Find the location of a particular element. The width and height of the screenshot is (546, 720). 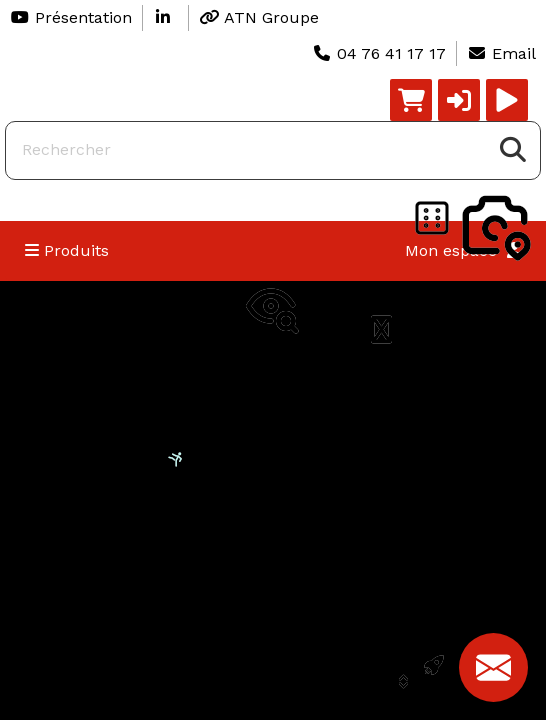

access martial arts or combat sports content is located at coordinates (175, 459).